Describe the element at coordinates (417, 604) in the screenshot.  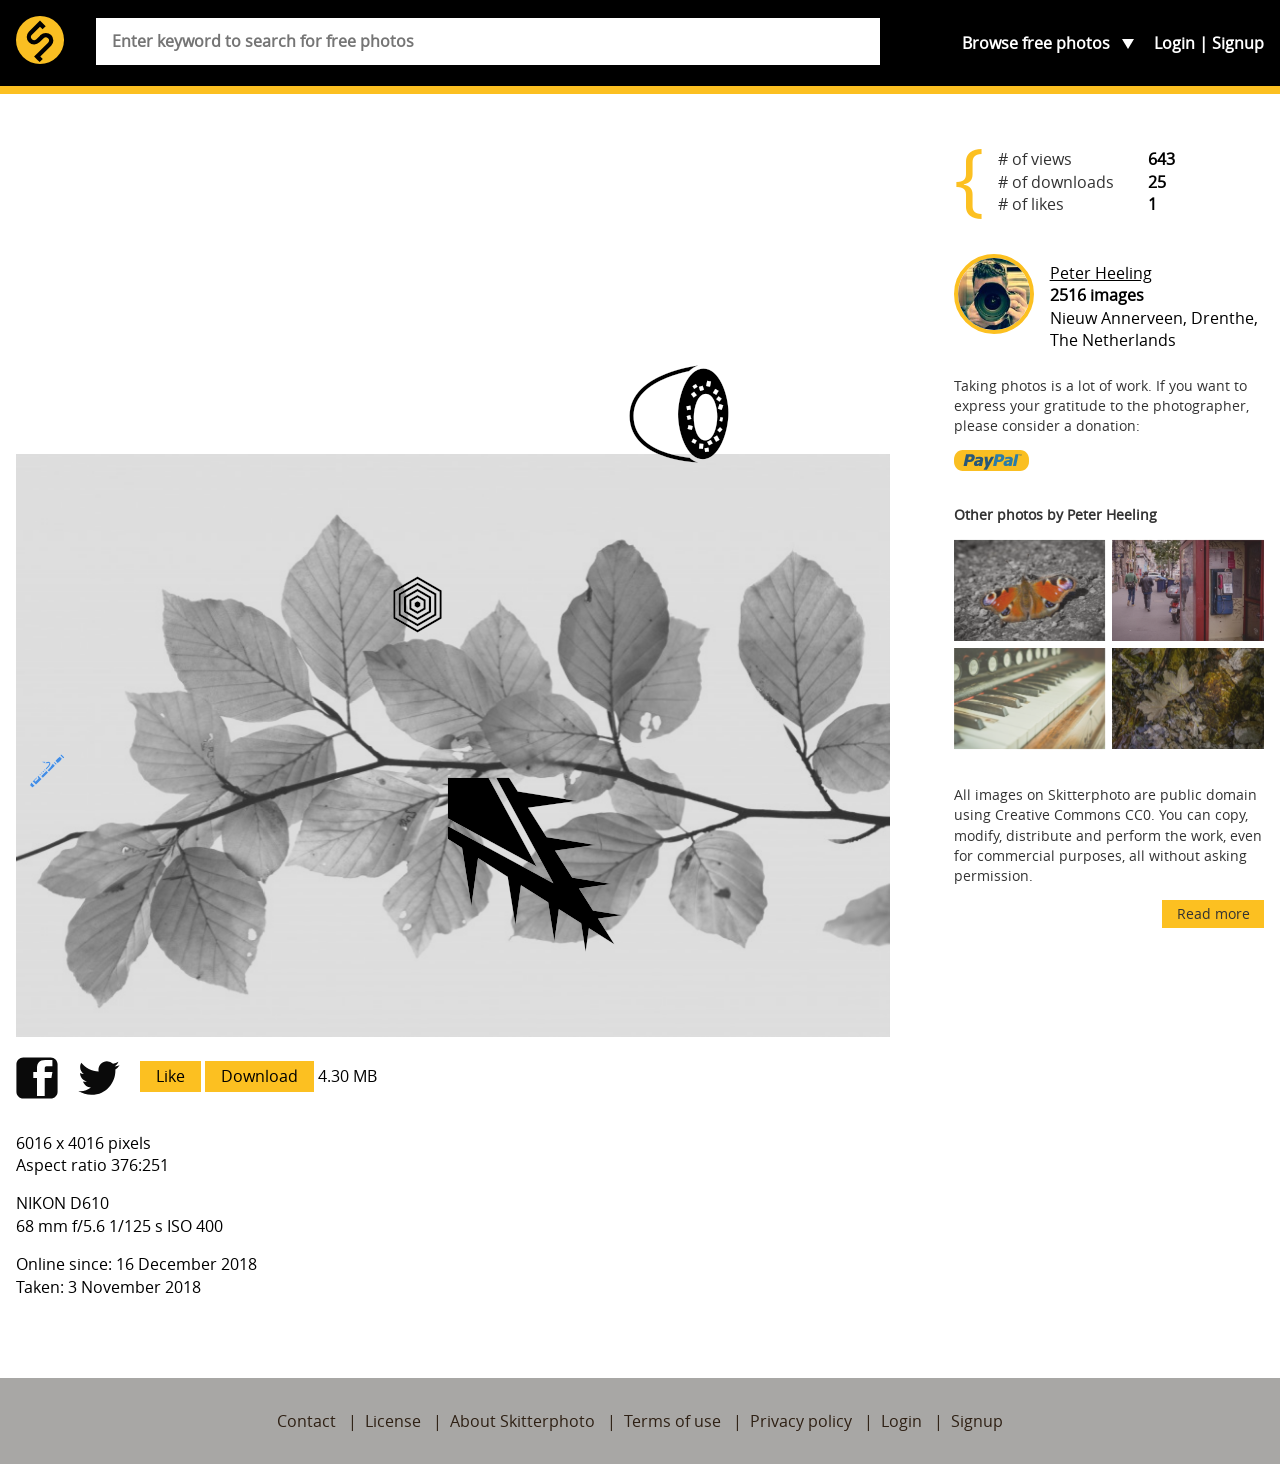
I see `access layered or nested game structures` at that location.